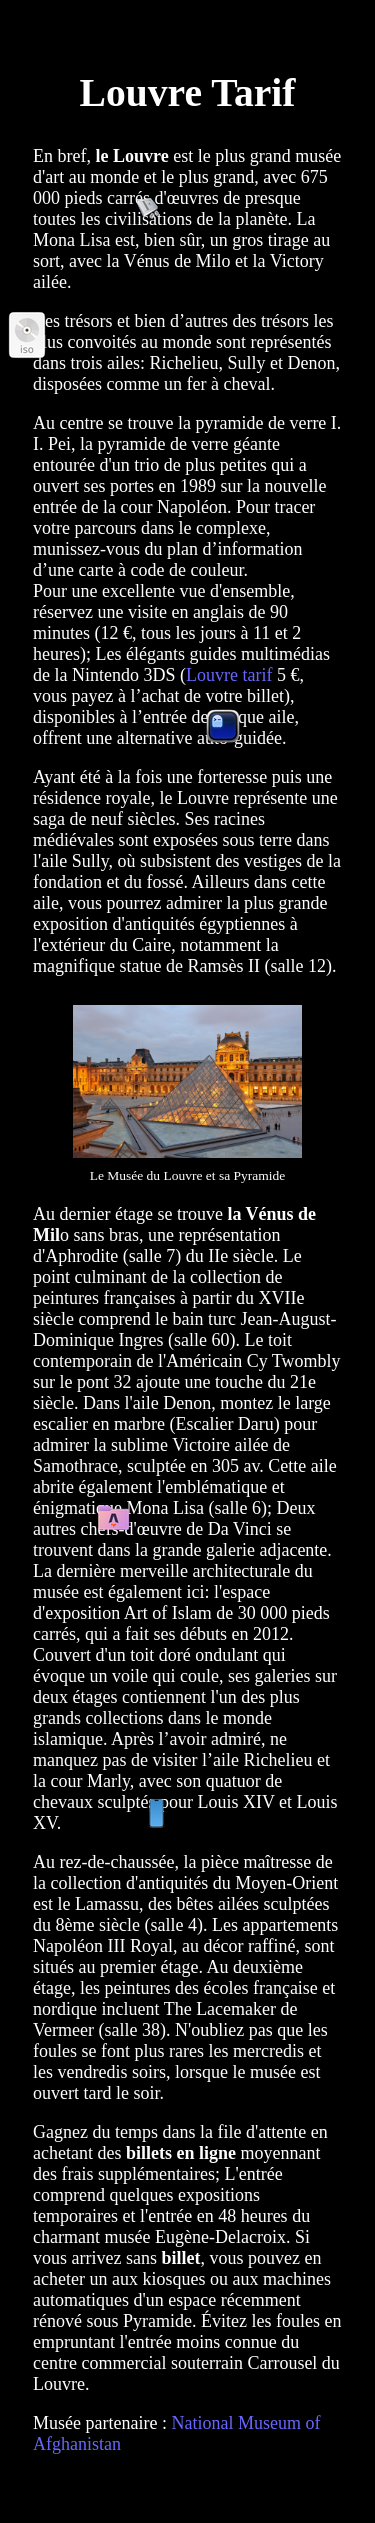 Image resolution: width=375 pixels, height=2523 pixels. Describe the element at coordinates (156, 1813) in the screenshot. I see `manage connected iPhone device` at that location.